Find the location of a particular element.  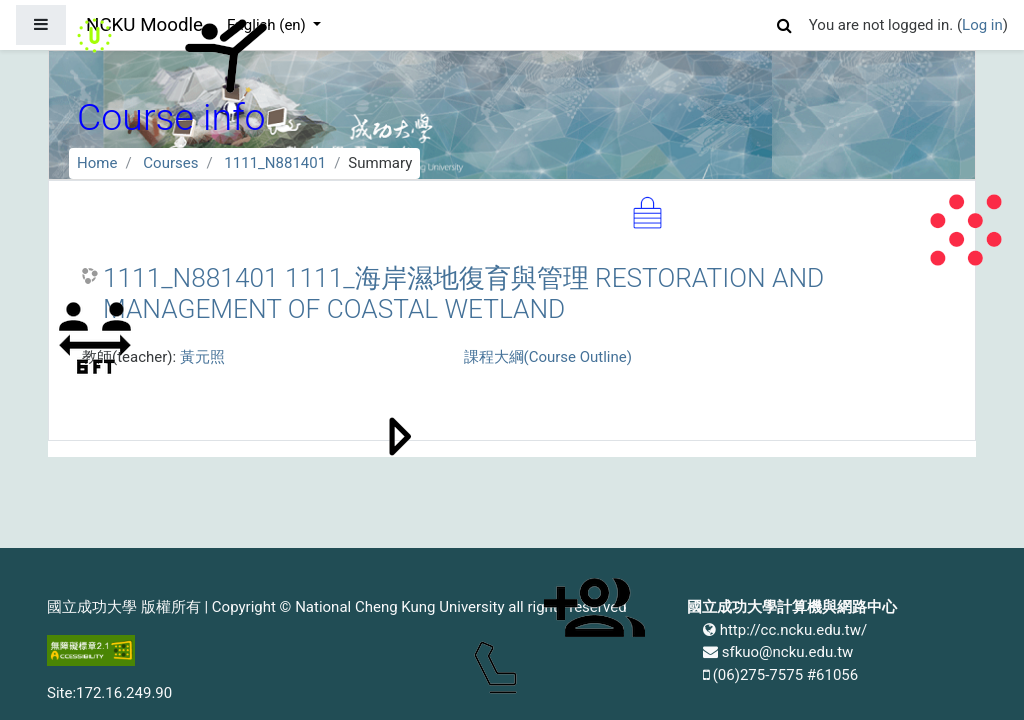

select or reserve a seat is located at coordinates (494, 667).